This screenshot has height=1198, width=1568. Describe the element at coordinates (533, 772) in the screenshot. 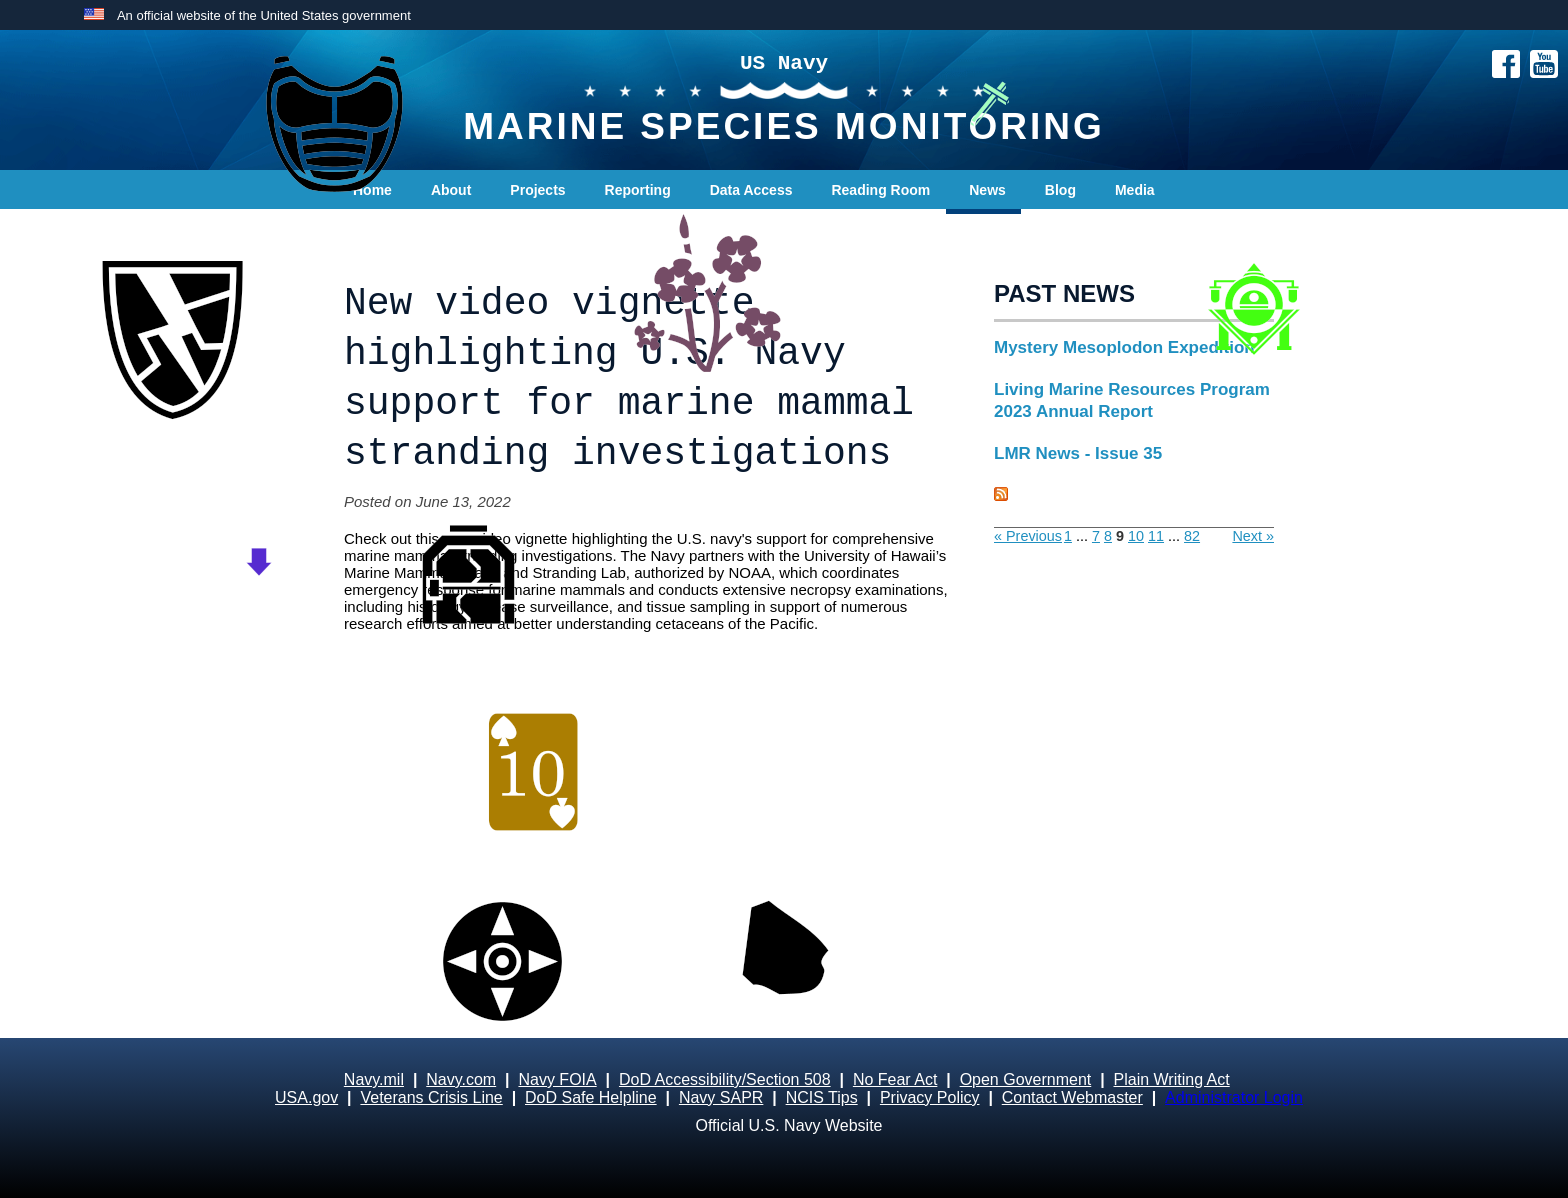

I see `ten of spades playing card` at that location.